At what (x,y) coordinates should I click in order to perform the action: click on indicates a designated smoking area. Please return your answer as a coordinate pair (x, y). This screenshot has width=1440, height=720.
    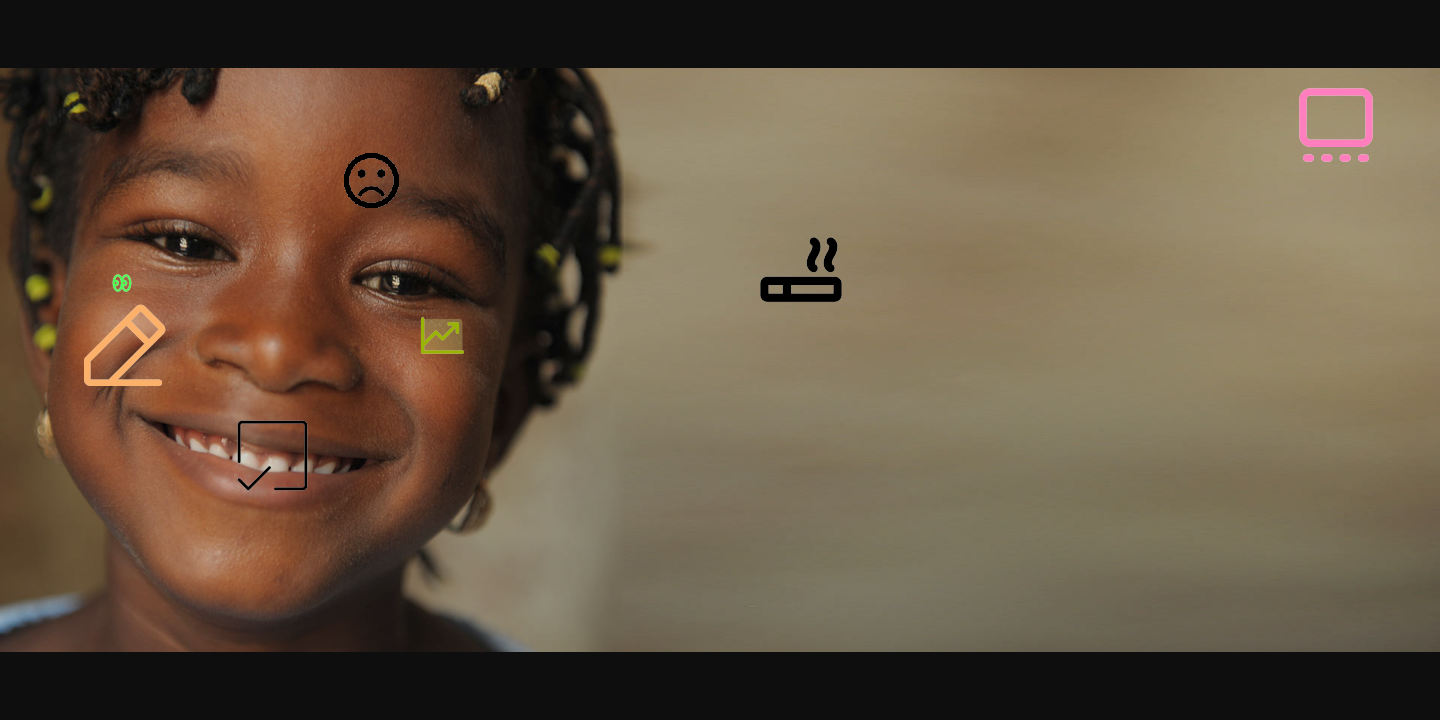
    Looking at the image, I should click on (801, 278).